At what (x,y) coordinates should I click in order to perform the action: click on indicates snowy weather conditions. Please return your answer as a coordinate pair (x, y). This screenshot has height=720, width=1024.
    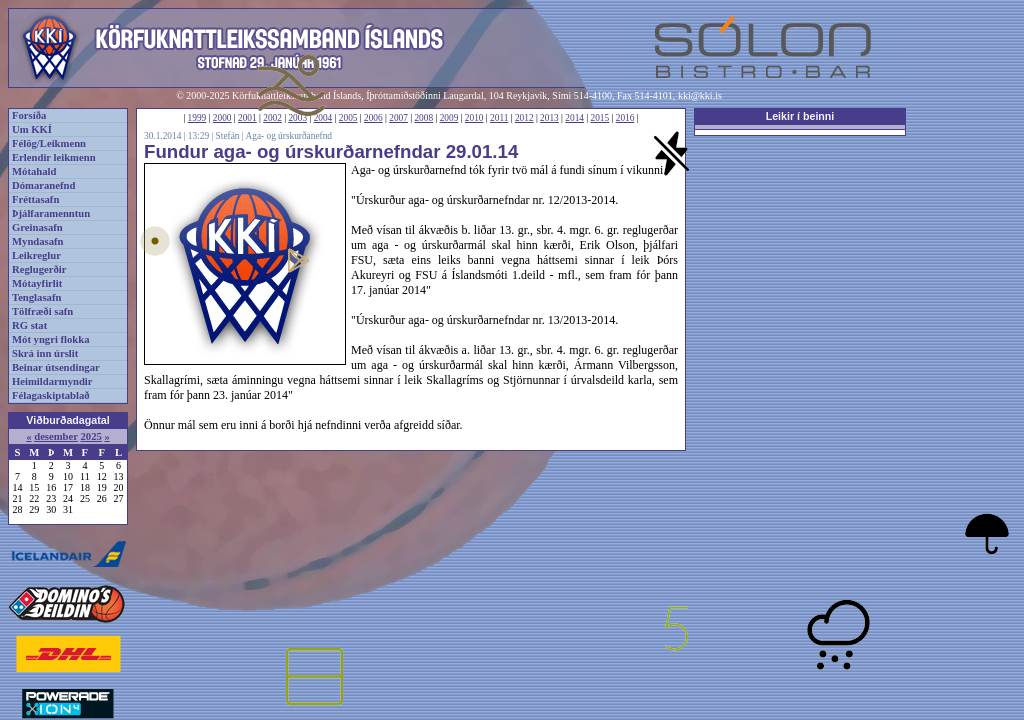
    Looking at the image, I should click on (838, 633).